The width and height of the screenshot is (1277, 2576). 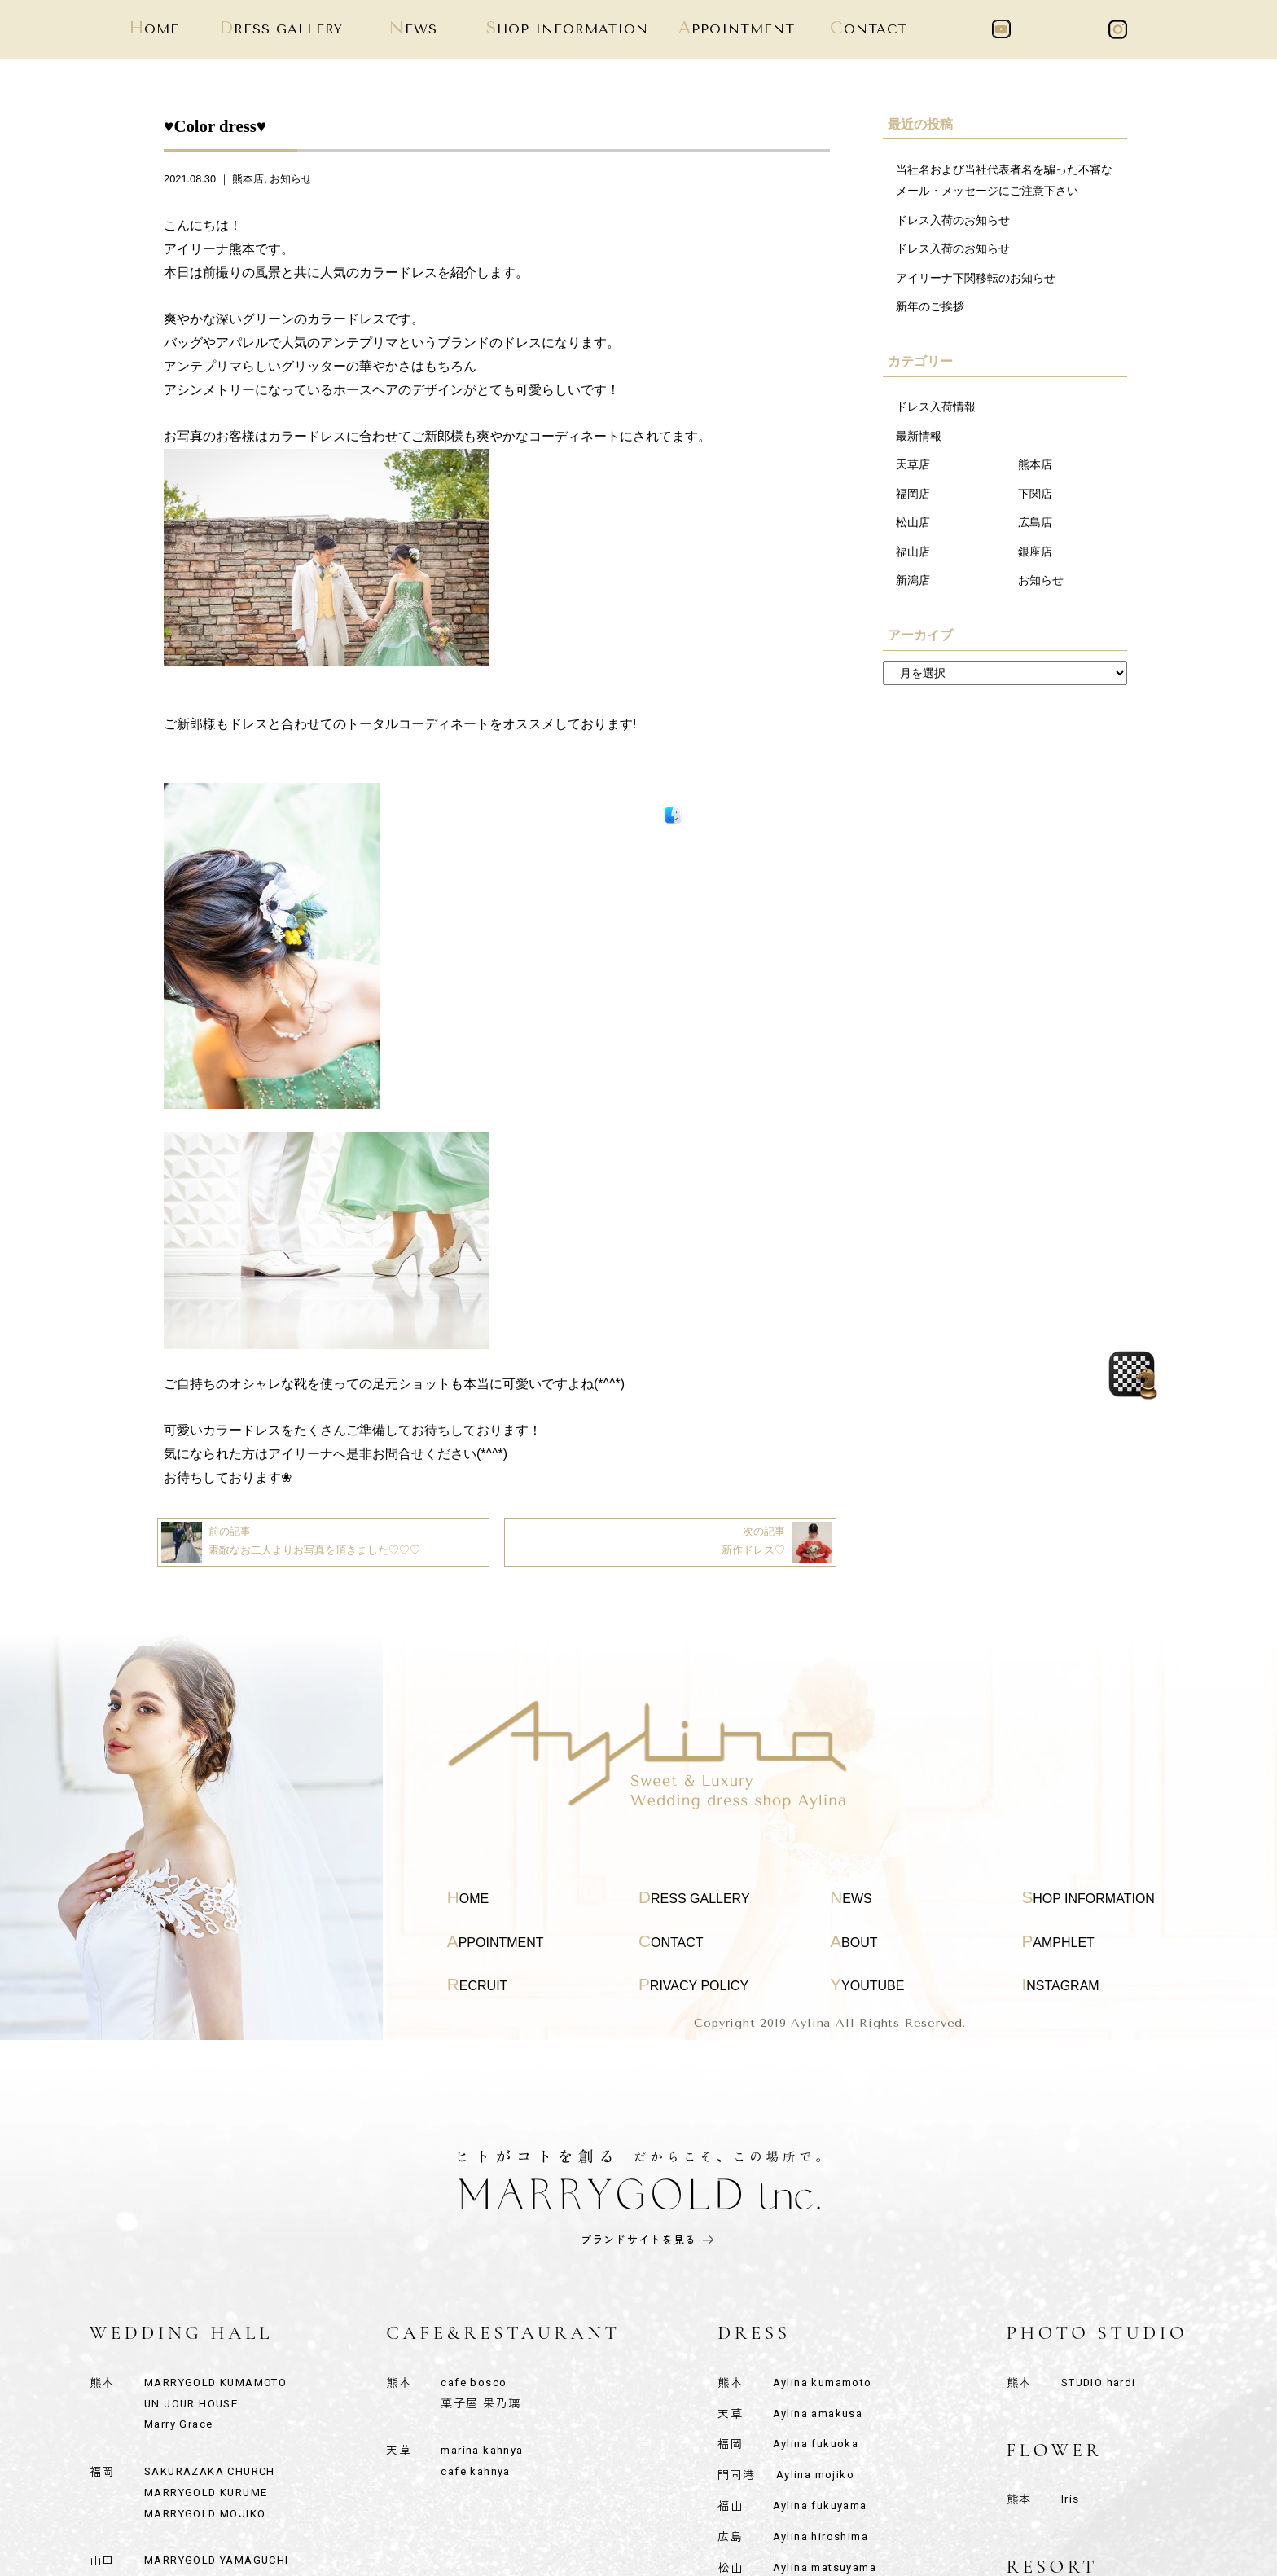 I want to click on open the chess app, so click(x=1131, y=1374).